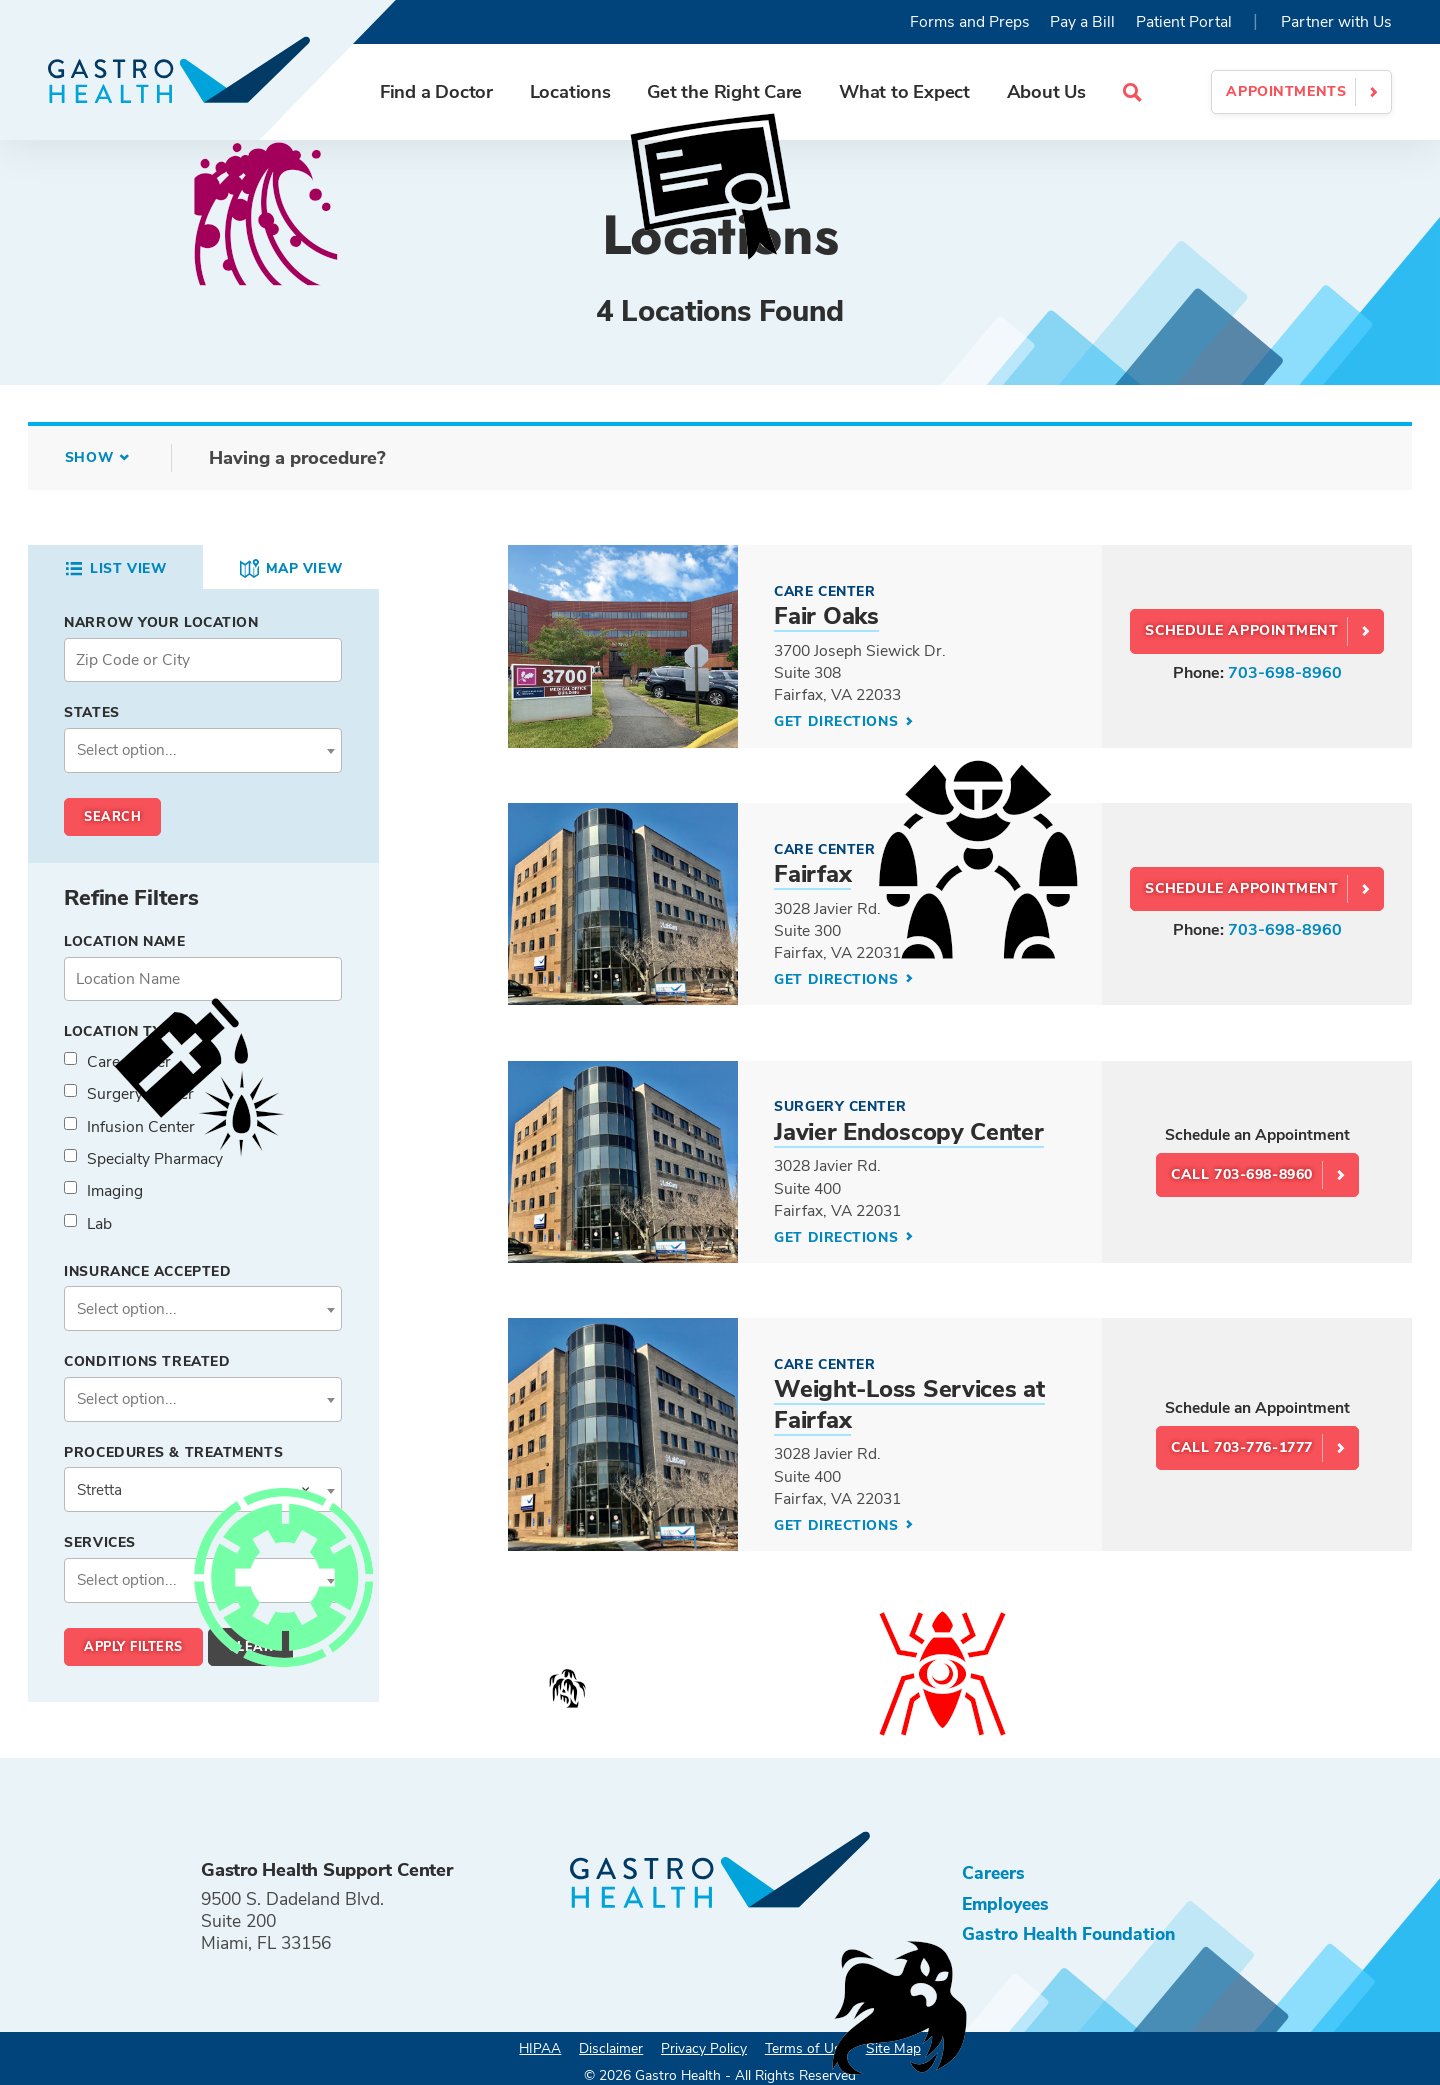 This screenshot has width=1440, height=2085. What do you see at coordinates (199, 1077) in the screenshot?
I see `use holy water item in game` at bounding box center [199, 1077].